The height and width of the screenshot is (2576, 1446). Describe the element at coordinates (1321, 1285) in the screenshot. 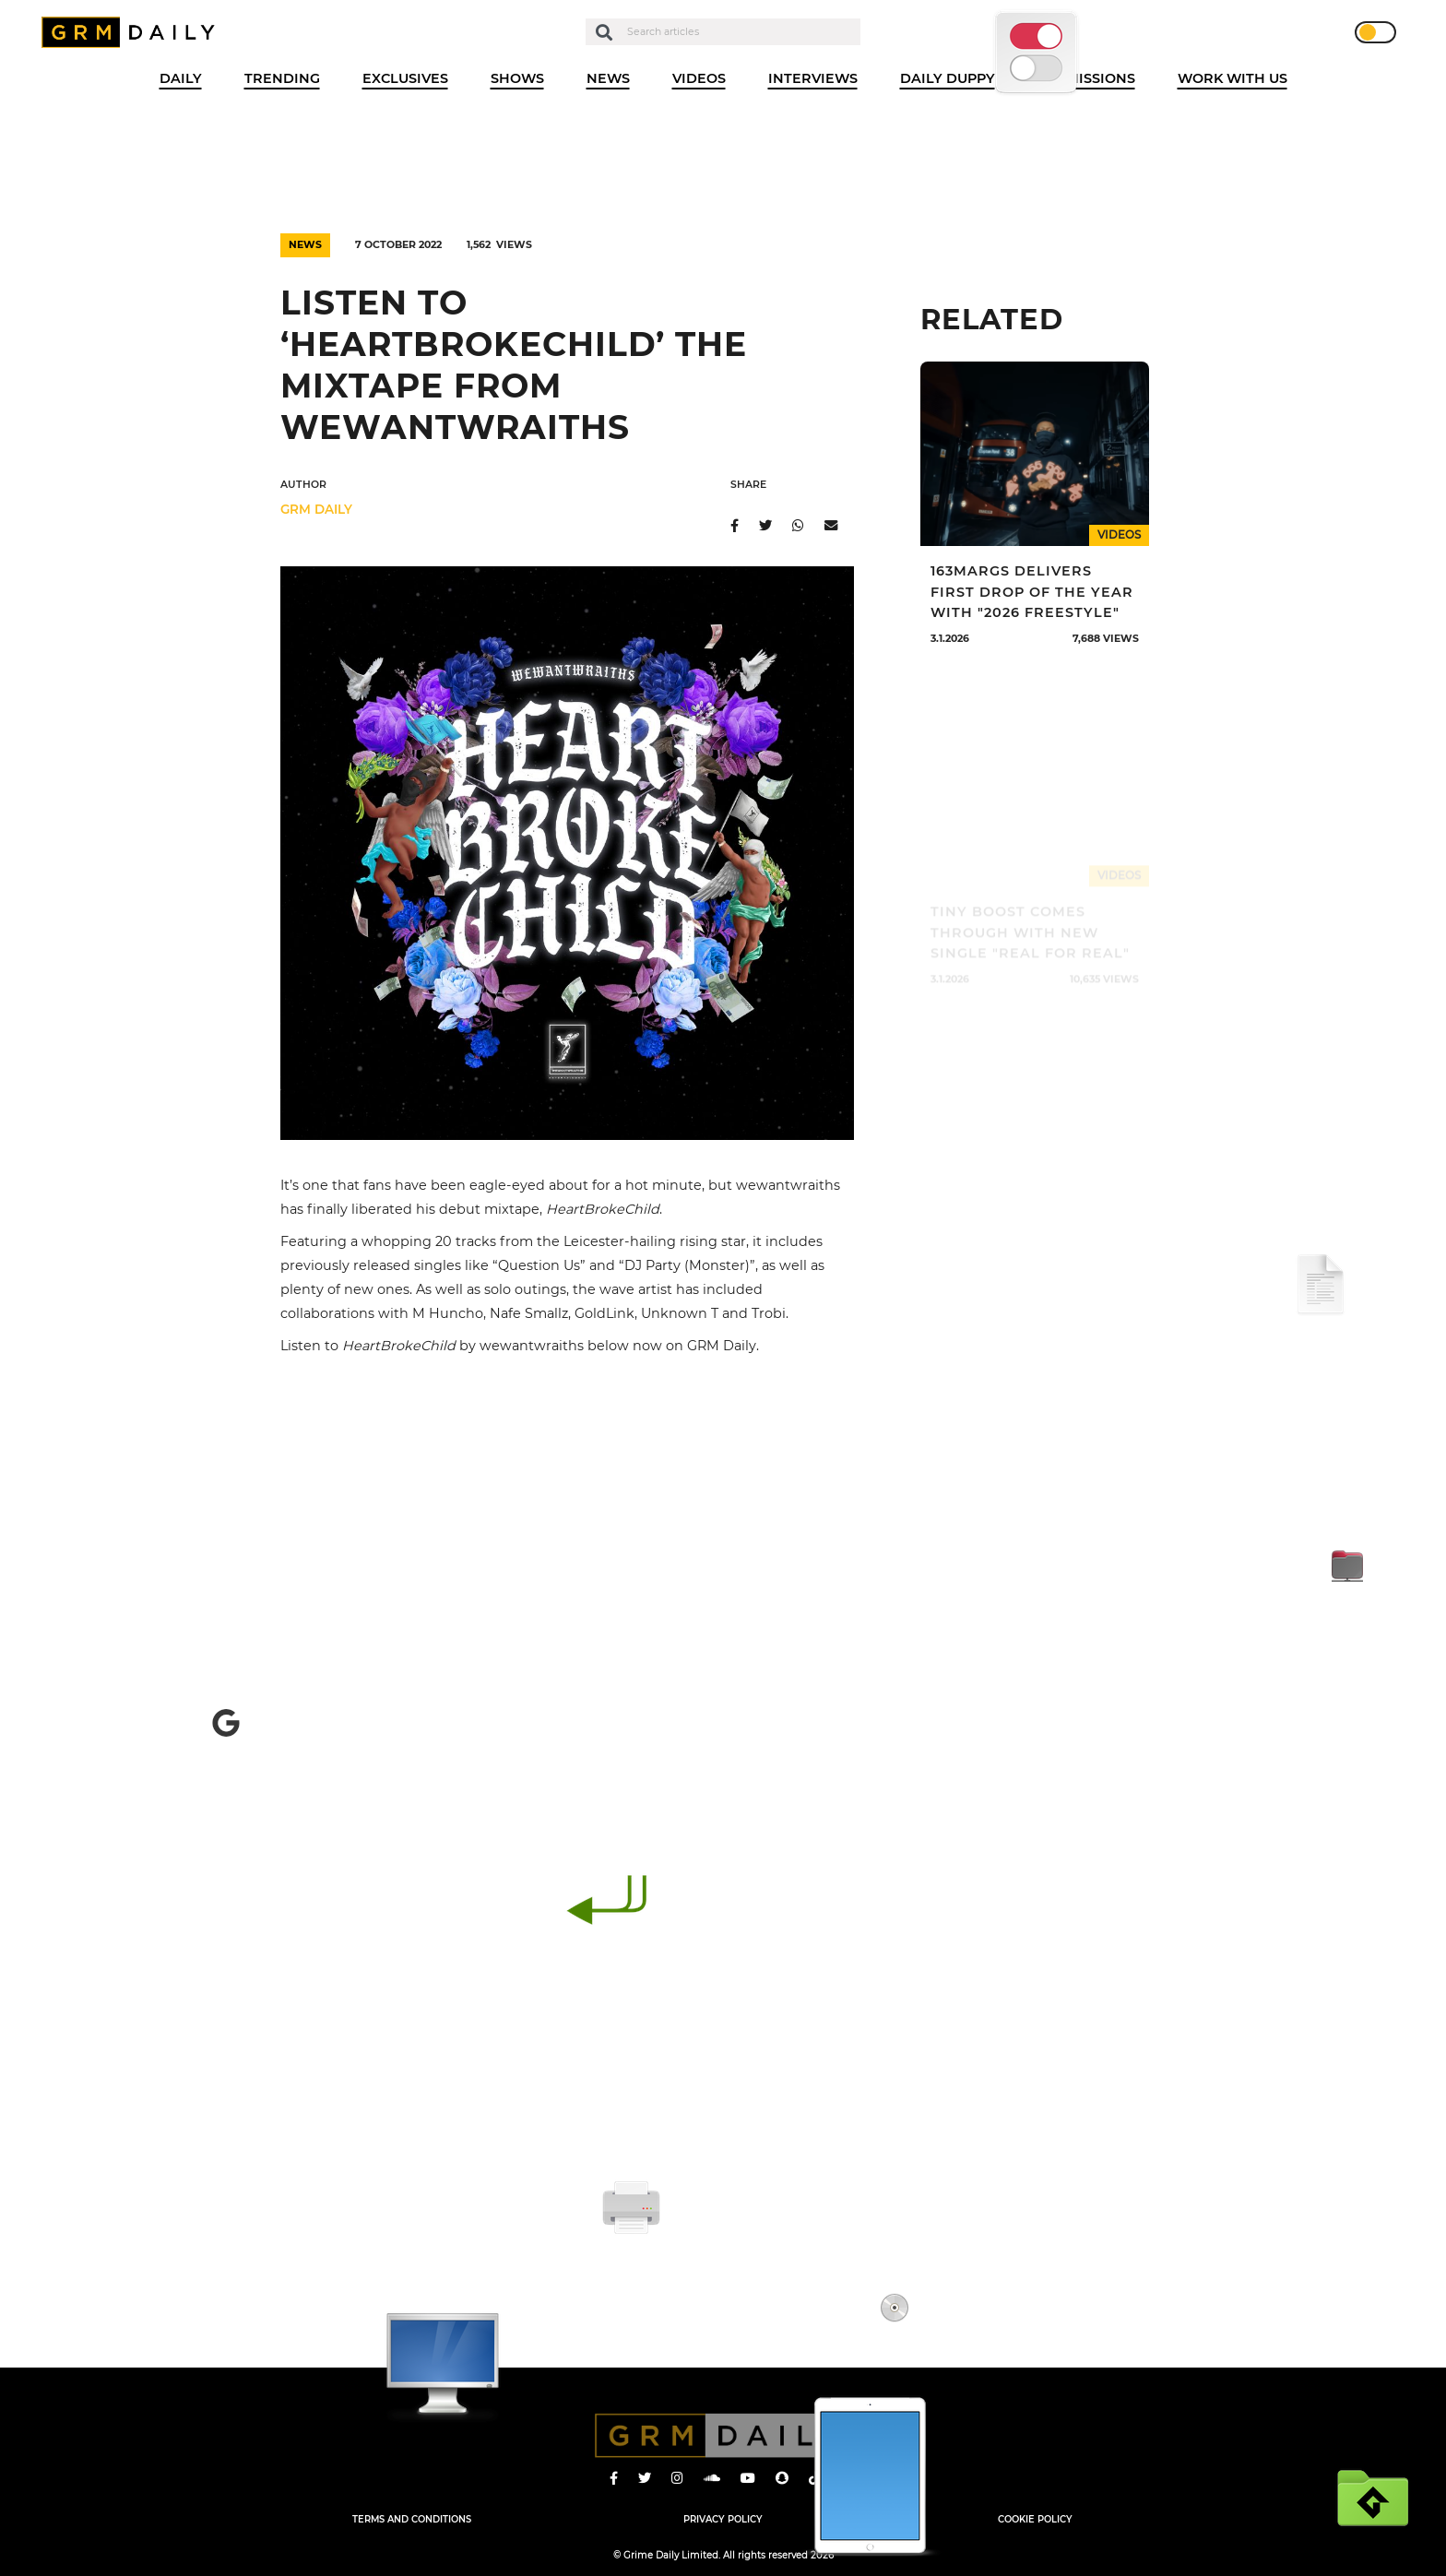

I see `a plain text file` at that location.